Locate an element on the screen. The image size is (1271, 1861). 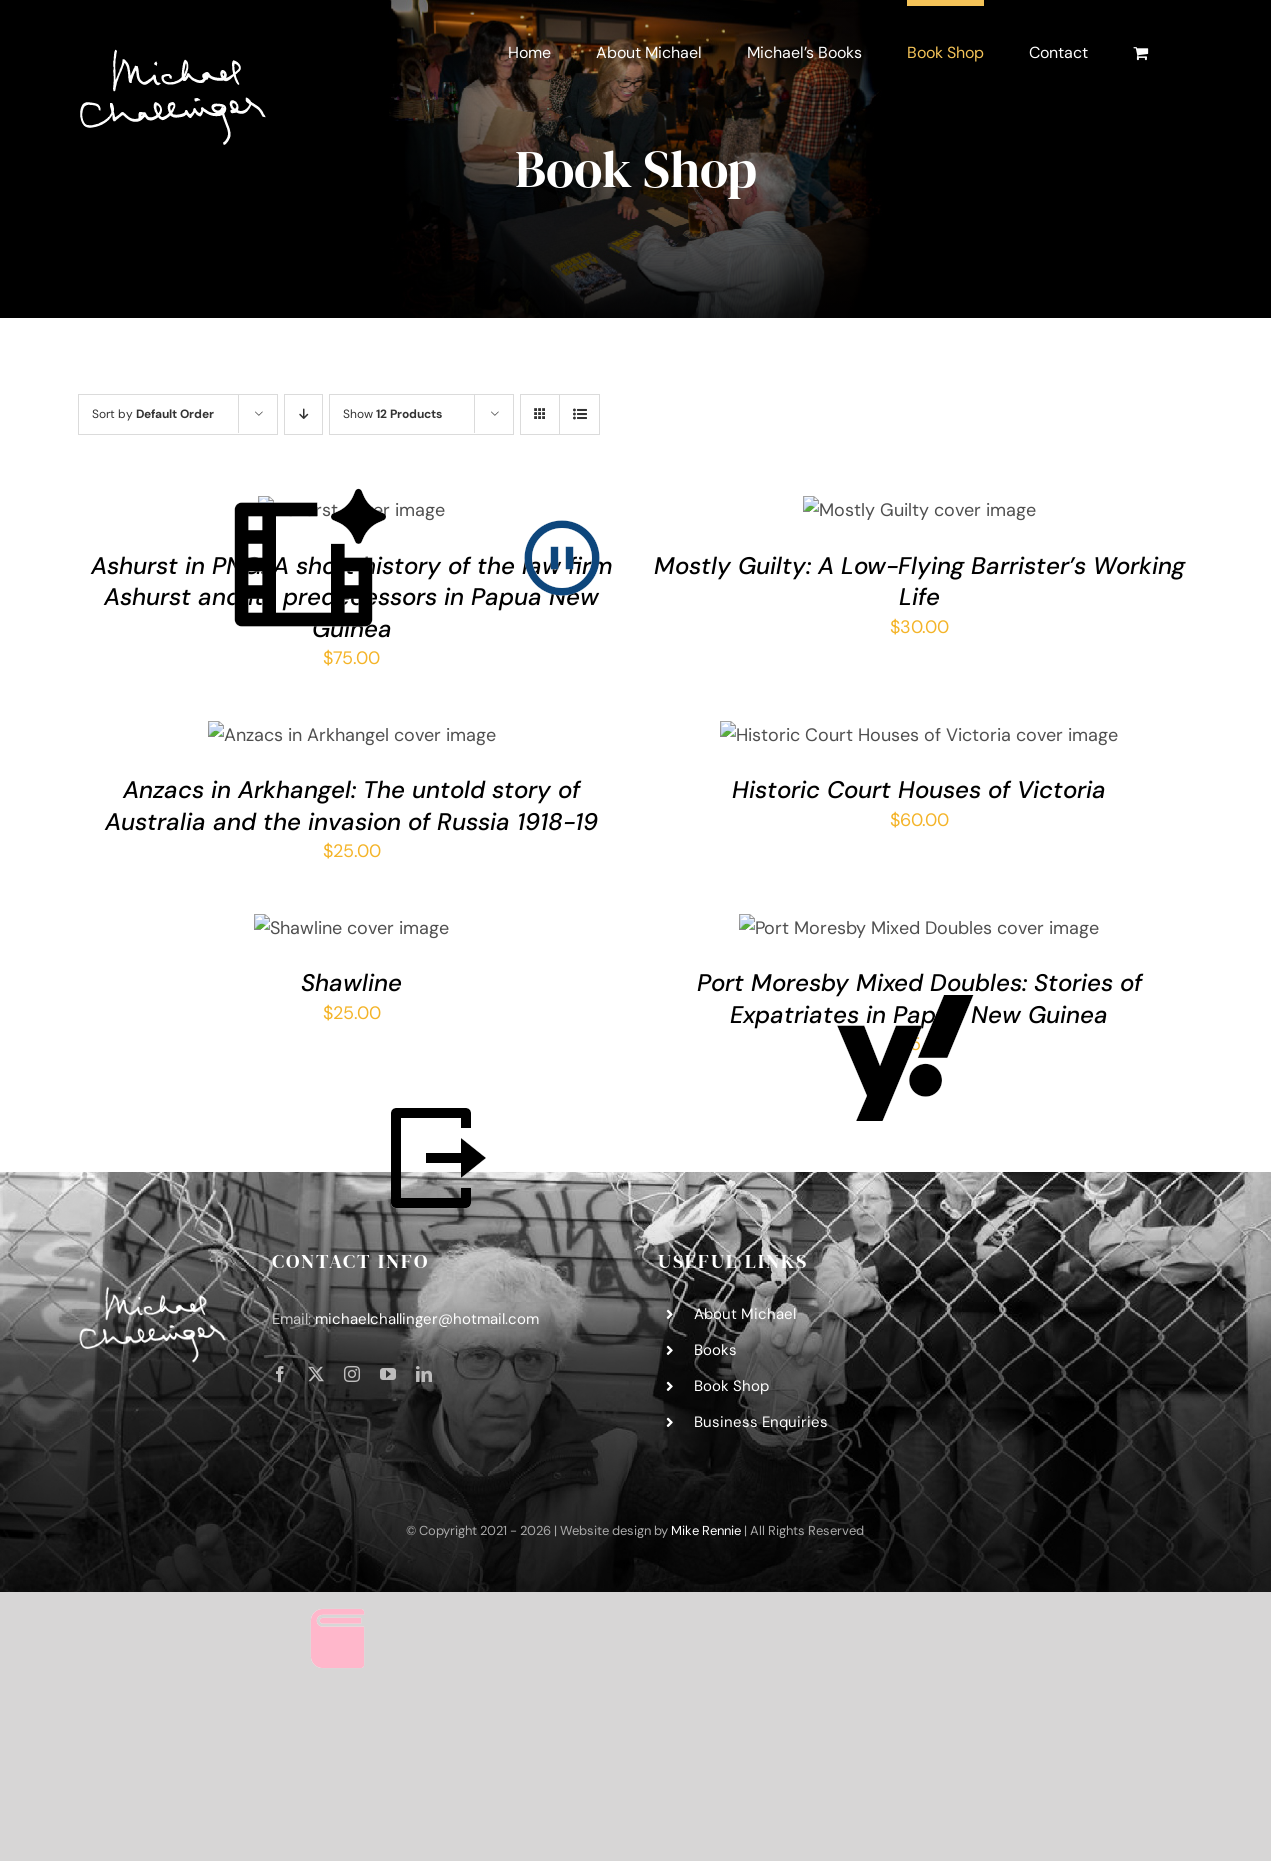
log out of your account is located at coordinates (431, 1158).